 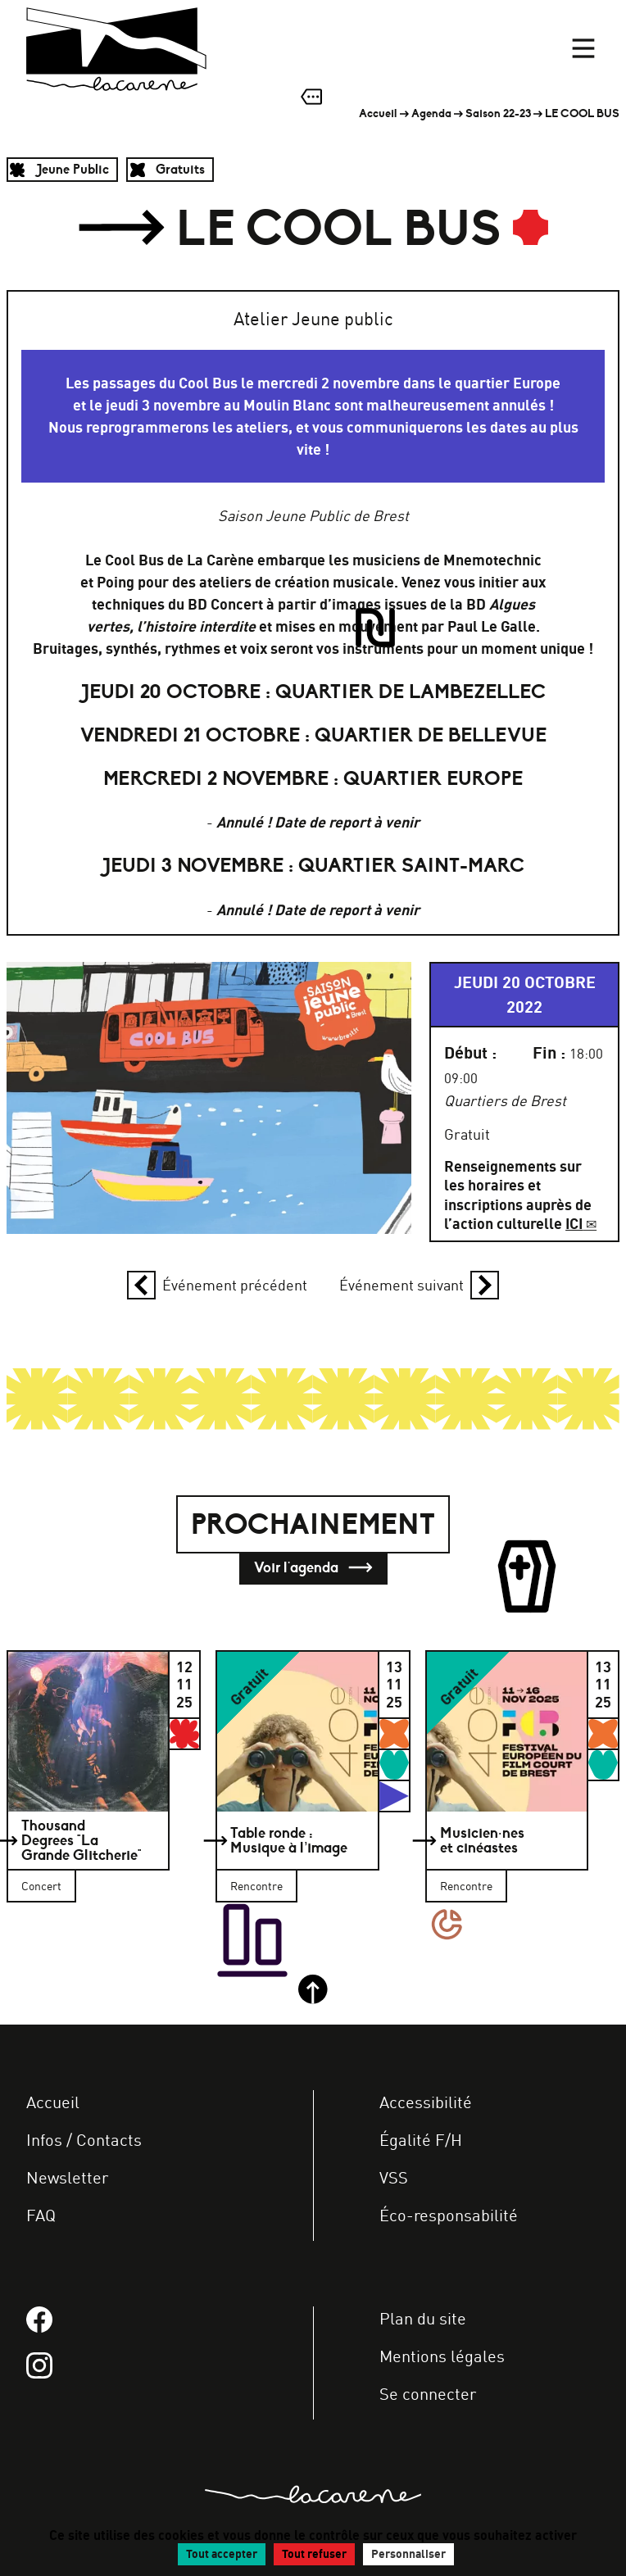 What do you see at coordinates (252, 1942) in the screenshot?
I see `align selected objects to the bottom edge` at bounding box center [252, 1942].